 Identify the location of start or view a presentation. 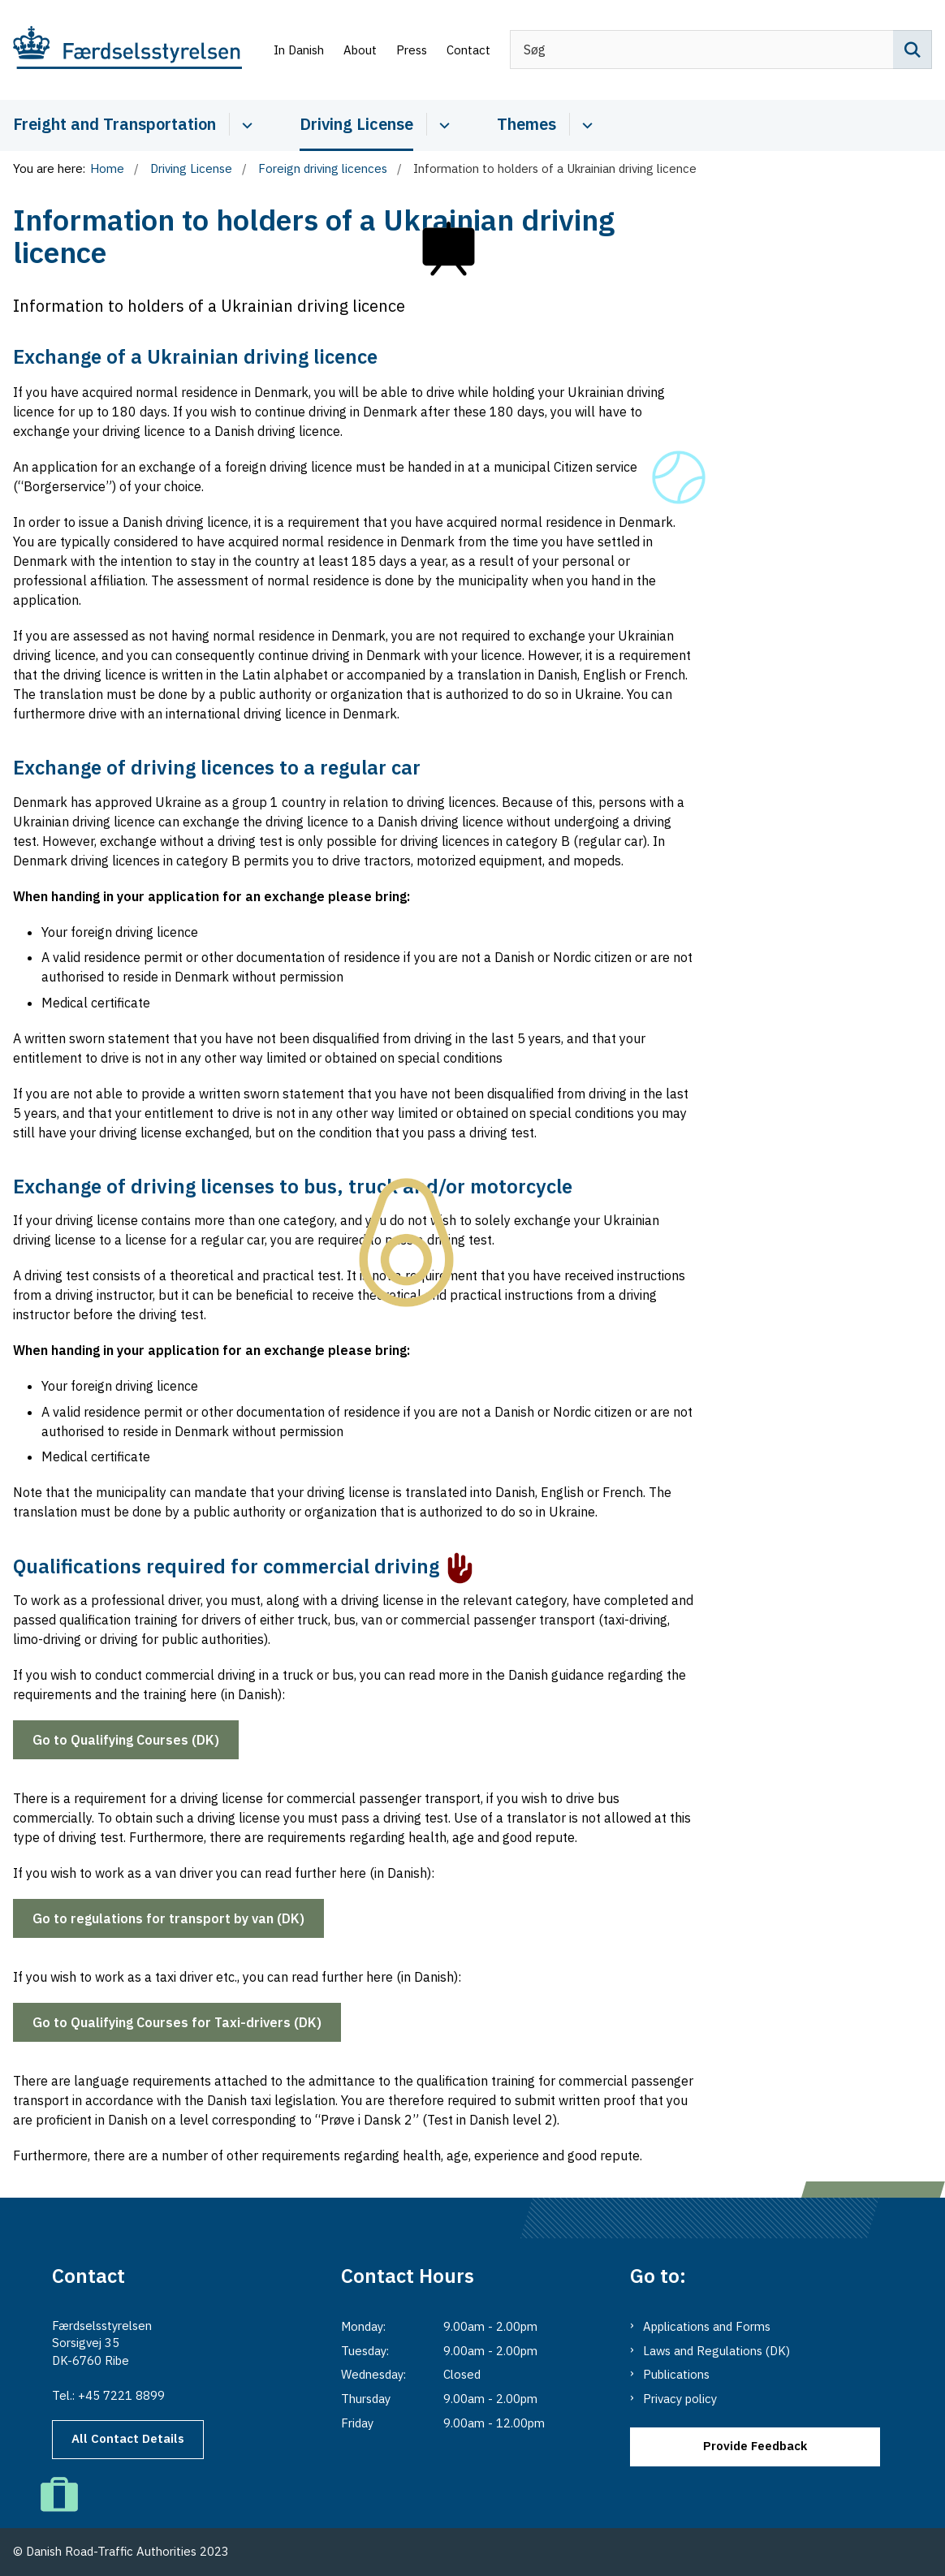
(448, 249).